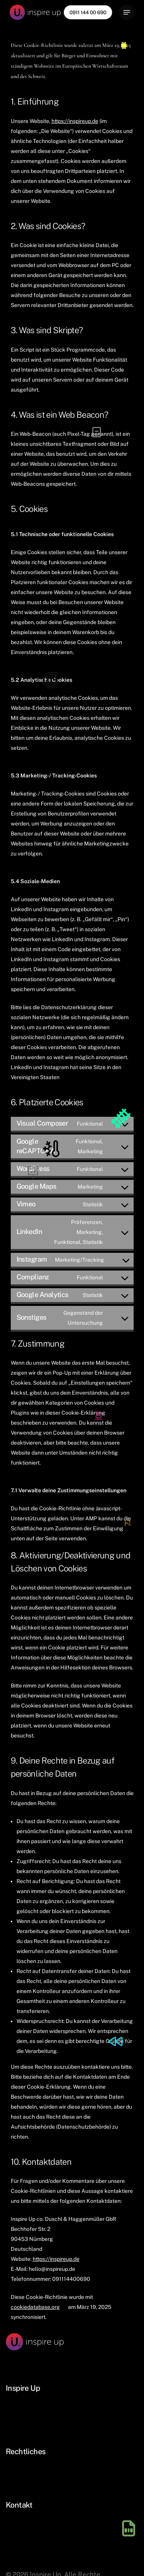 This screenshot has width=144, height=2576. Describe the element at coordinates (33, 1172) in the screenshot. I see `view presentation with data charts` at that location.